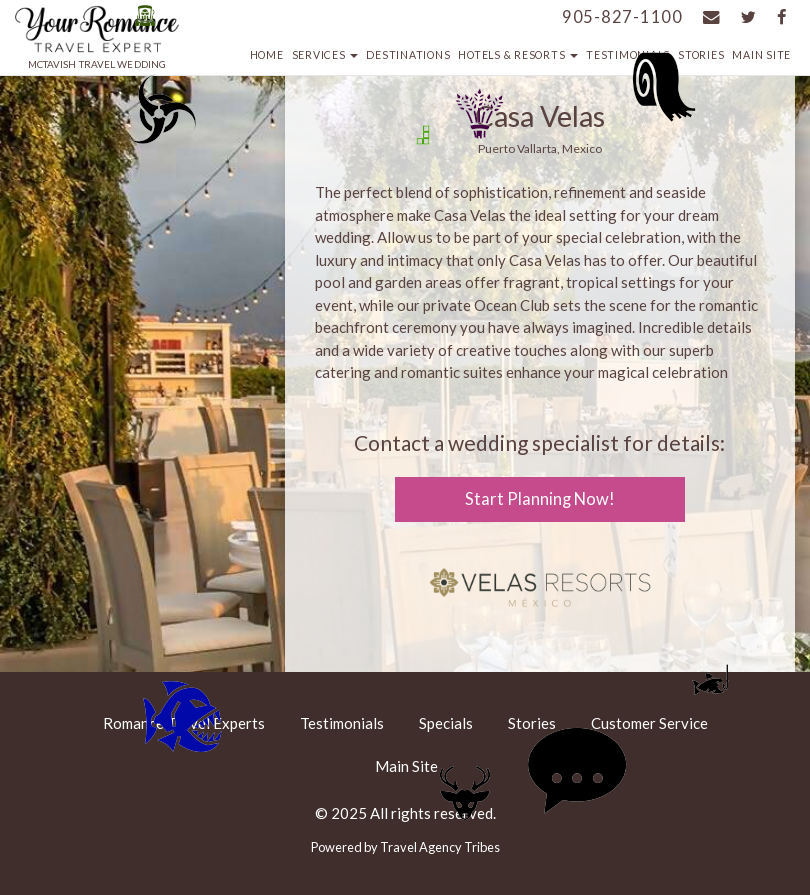  Describe the element at coordinates (577, 769) in the screenshot. I see `compose a new message or chat` at that location.